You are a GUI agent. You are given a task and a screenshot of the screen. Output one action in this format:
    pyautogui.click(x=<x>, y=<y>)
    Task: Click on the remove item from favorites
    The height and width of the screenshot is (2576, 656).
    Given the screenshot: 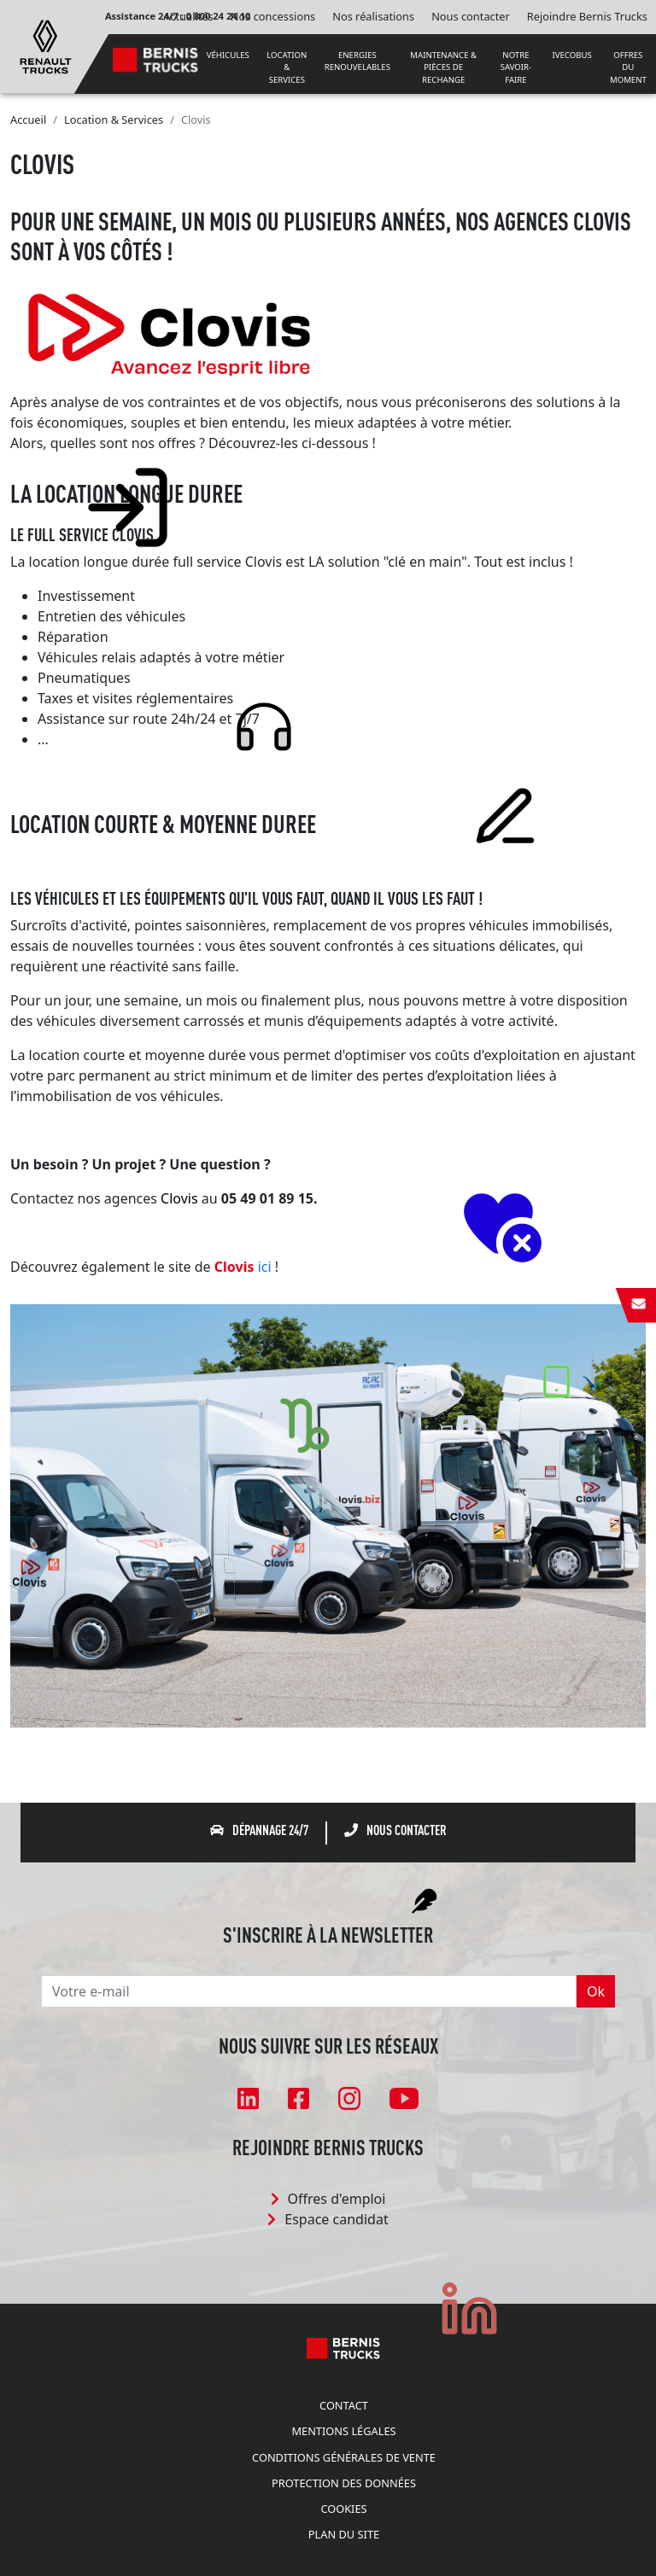 What is the action you would take?
    pyautogui.click(x=502, y=1223)
    